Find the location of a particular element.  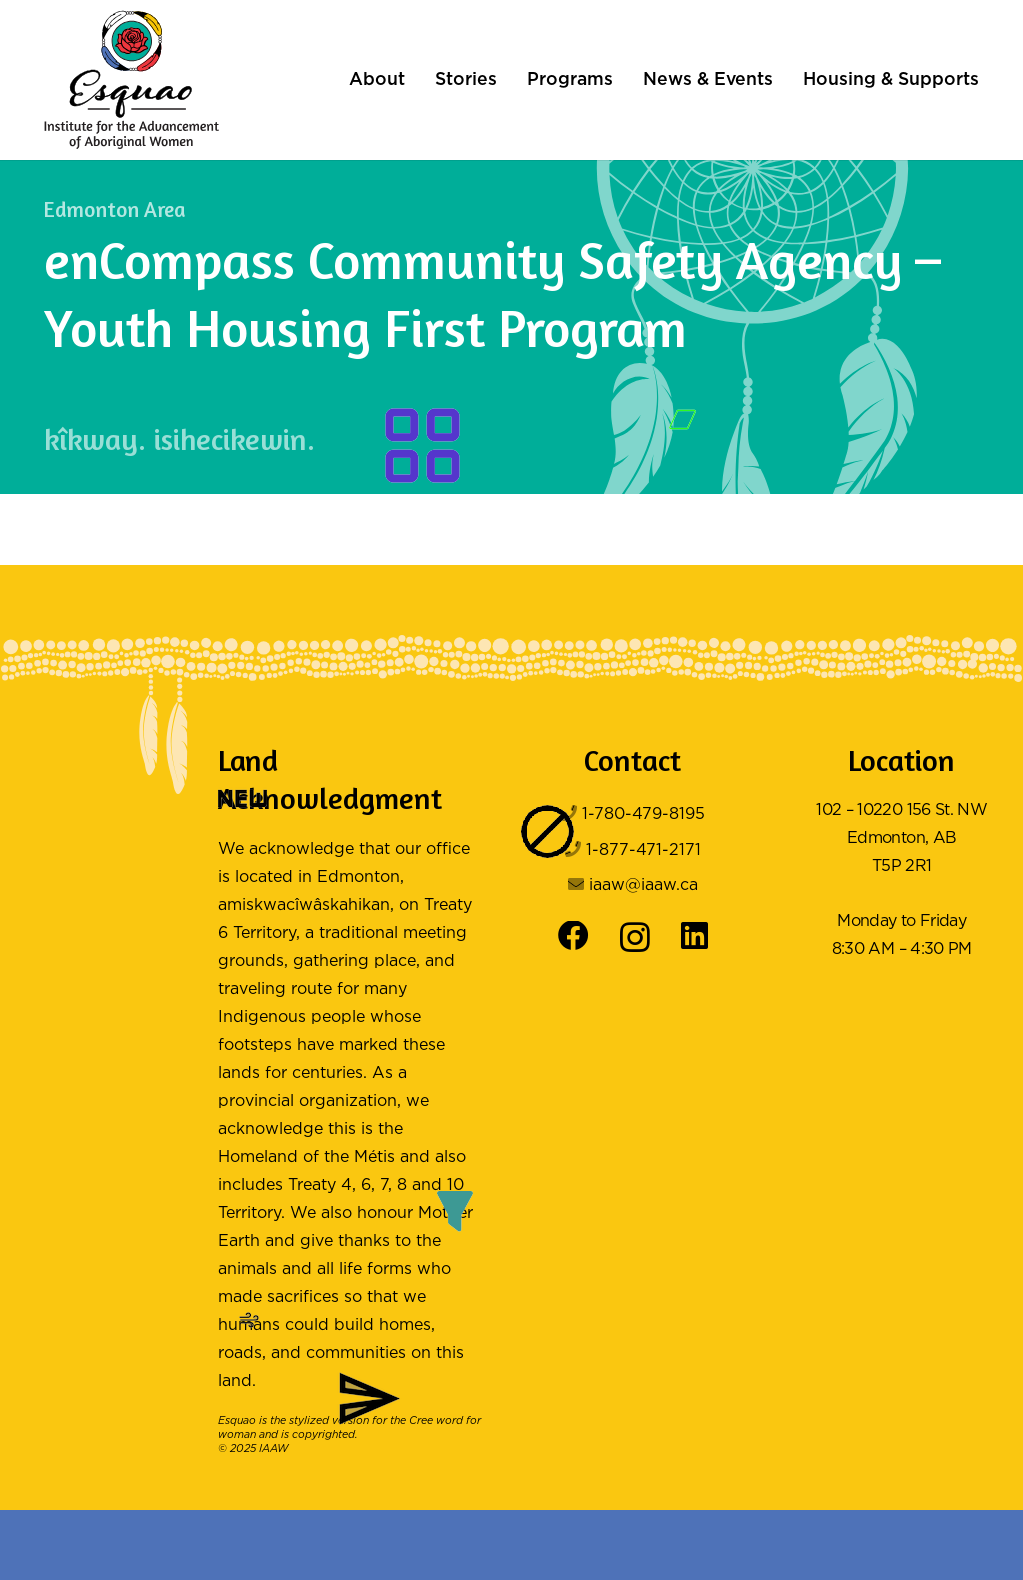

filter results or content is located at coordinates (455, 1209).